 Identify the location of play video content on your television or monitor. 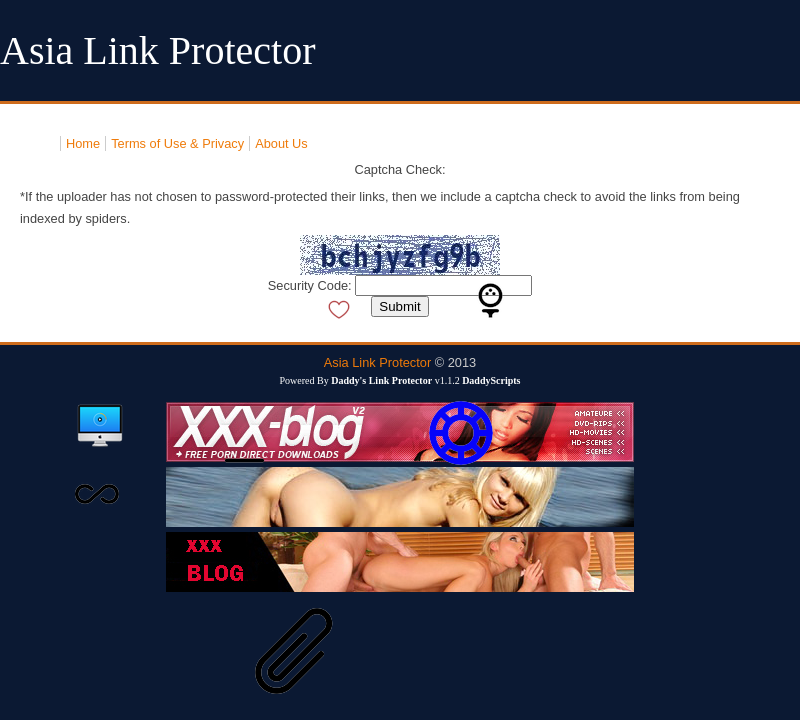
(100, 426).